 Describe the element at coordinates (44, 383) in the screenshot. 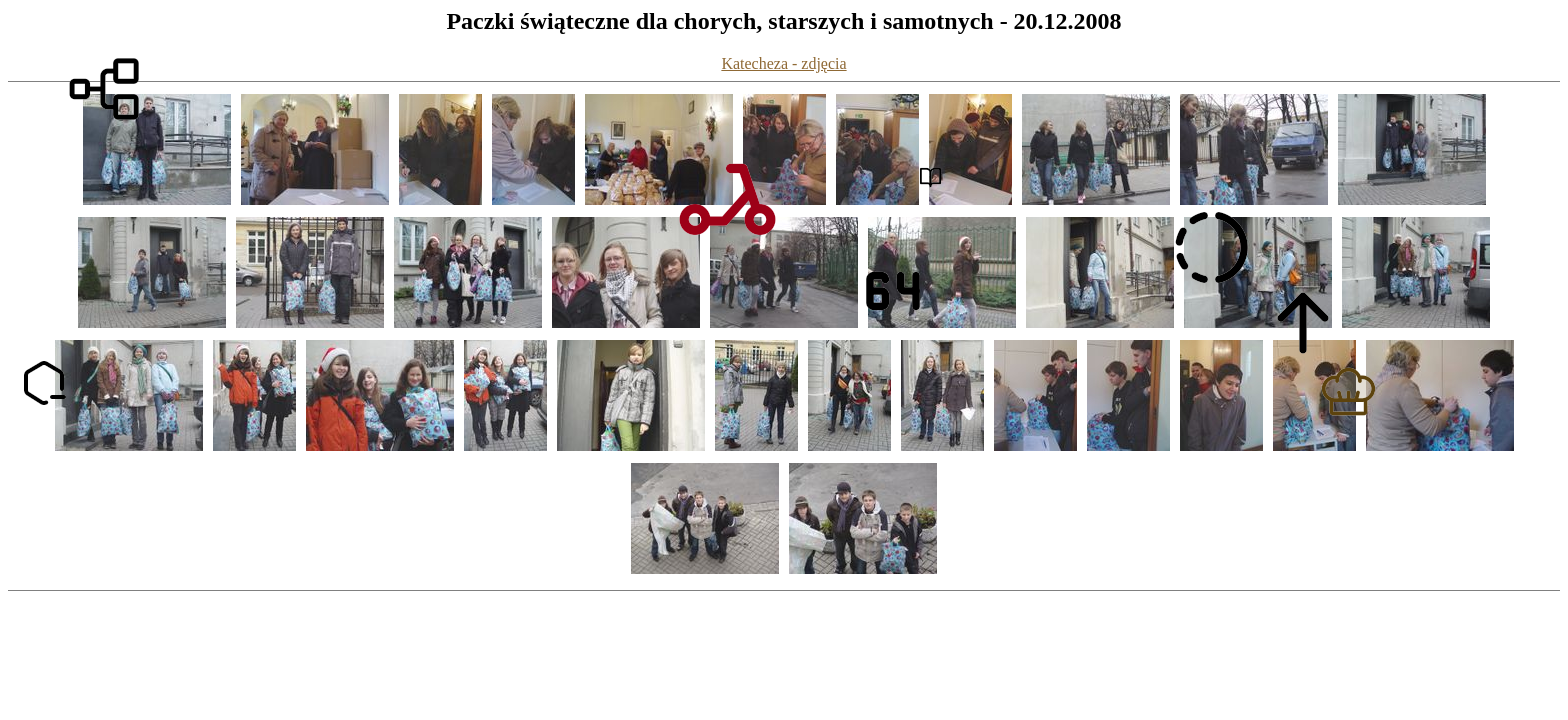

I see `remove item from a group or collection` at that location.